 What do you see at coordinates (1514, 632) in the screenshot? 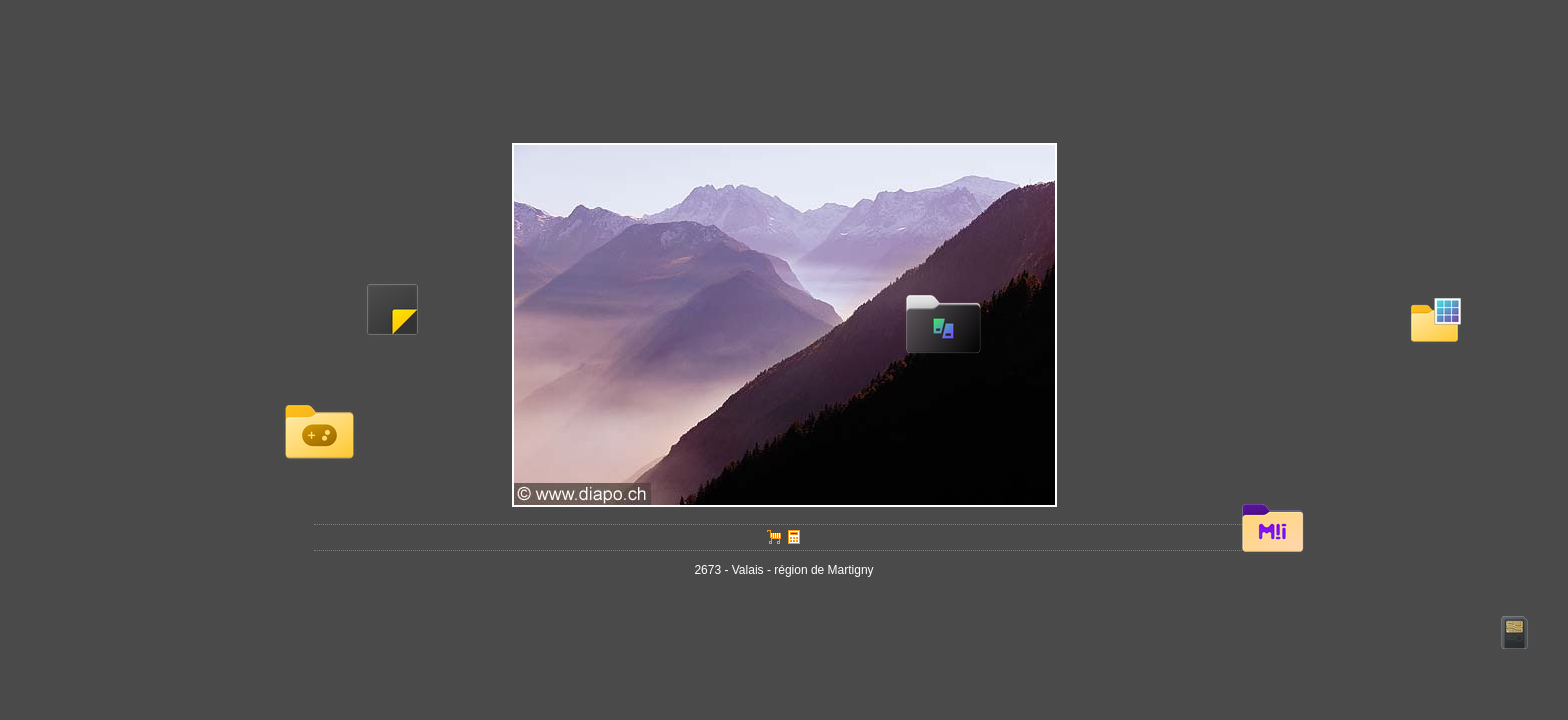
I see `access flash memory or SD card storage` at bounding box center [1514, 632].